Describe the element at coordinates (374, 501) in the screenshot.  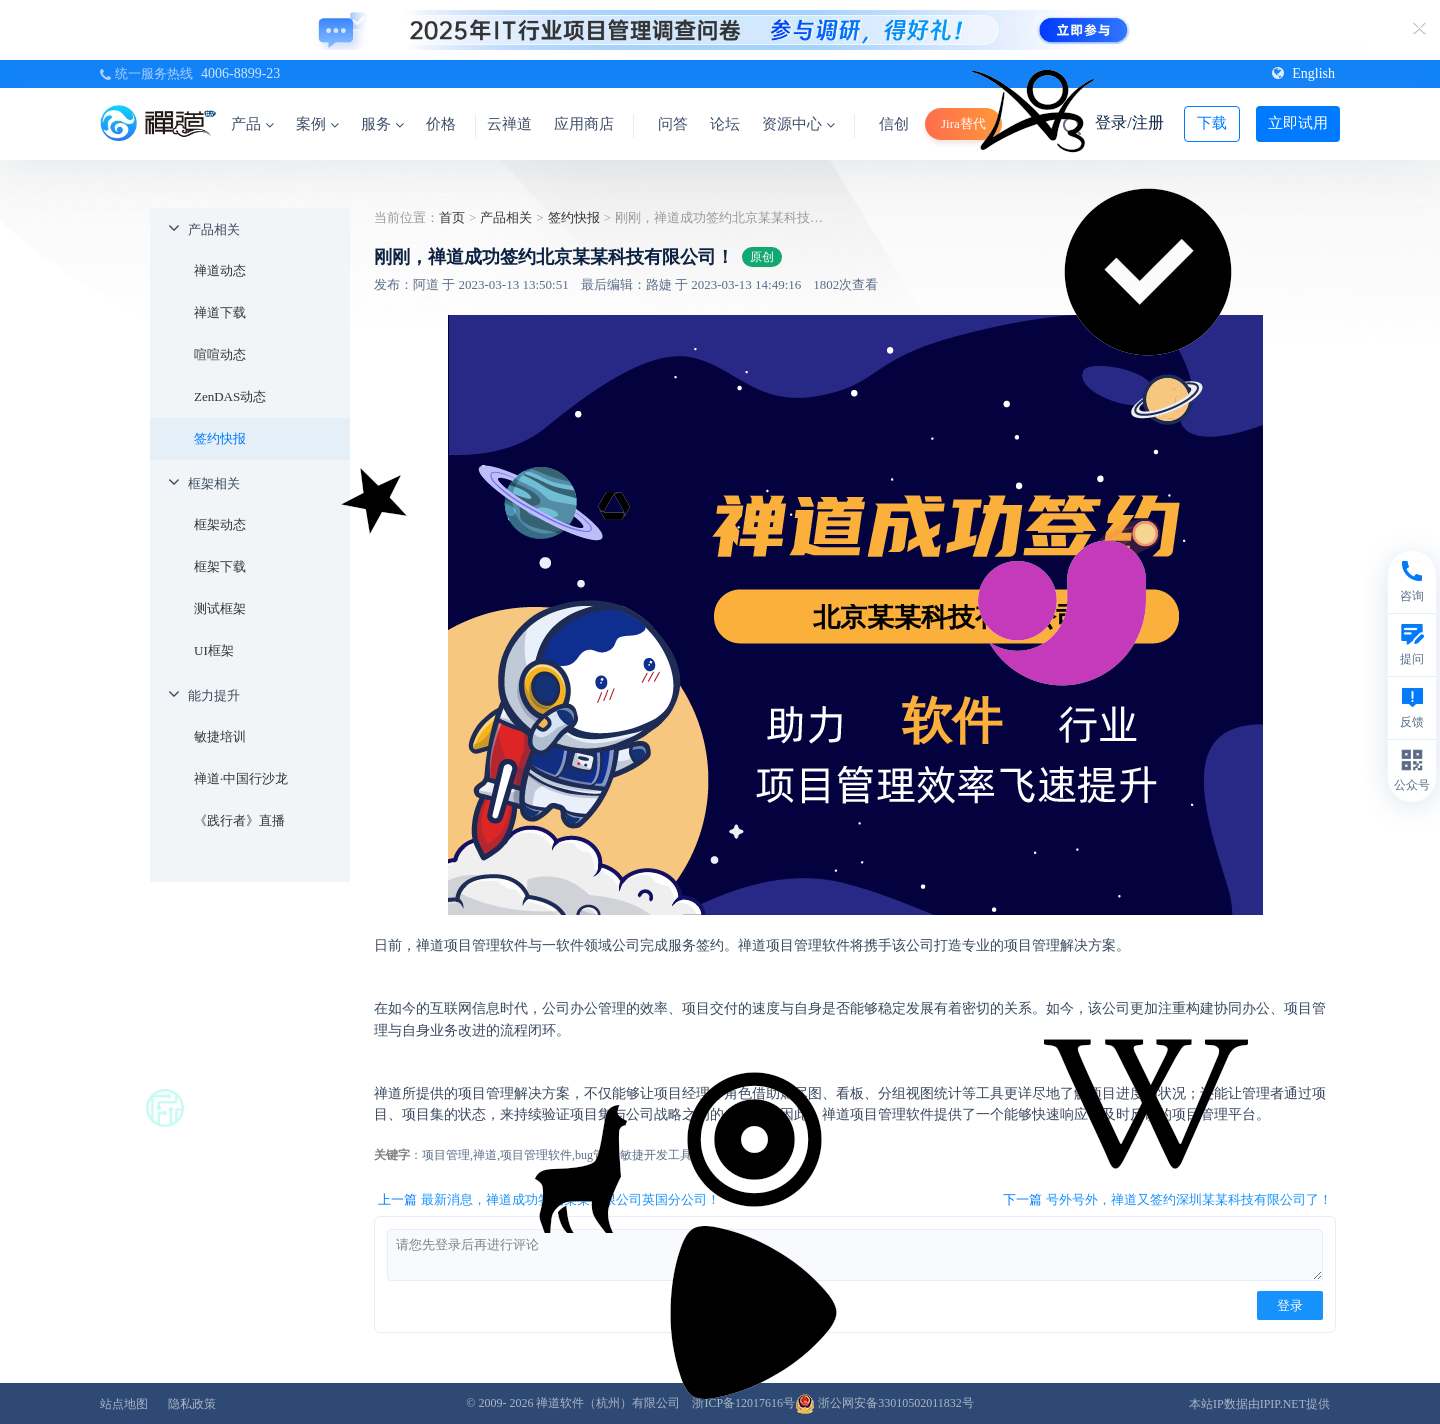
I see `access riseup secure email and communication services` at that location.